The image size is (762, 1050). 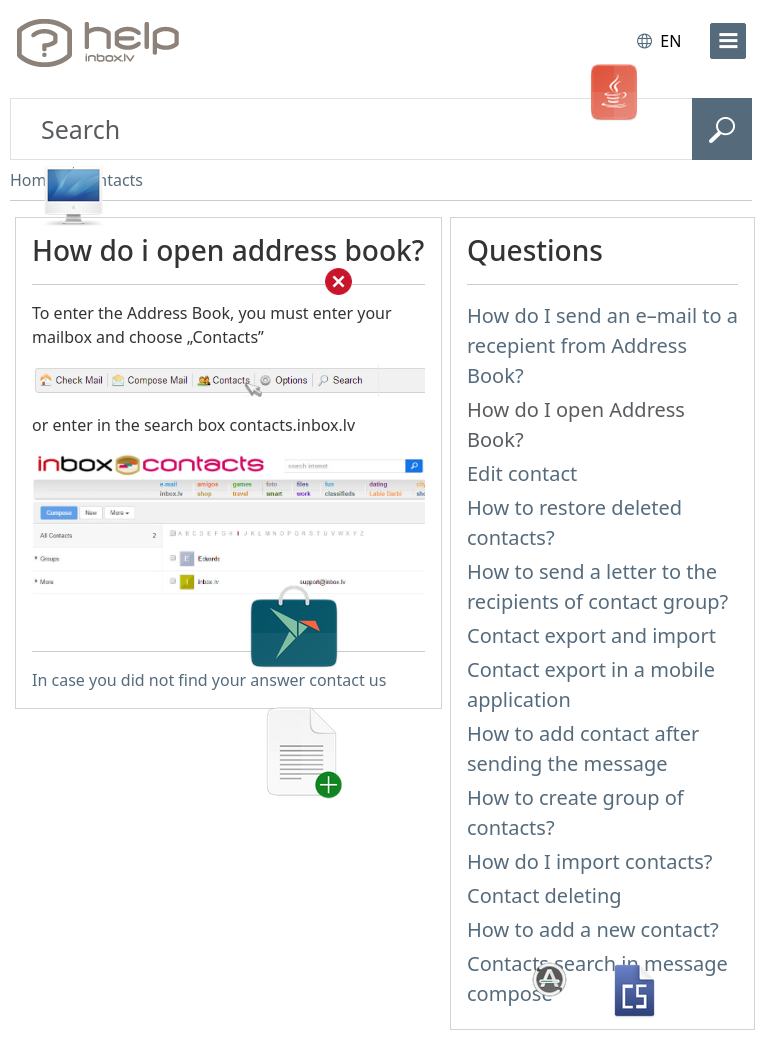 I want to click on open the software update manager, so click(x=549, y=979).